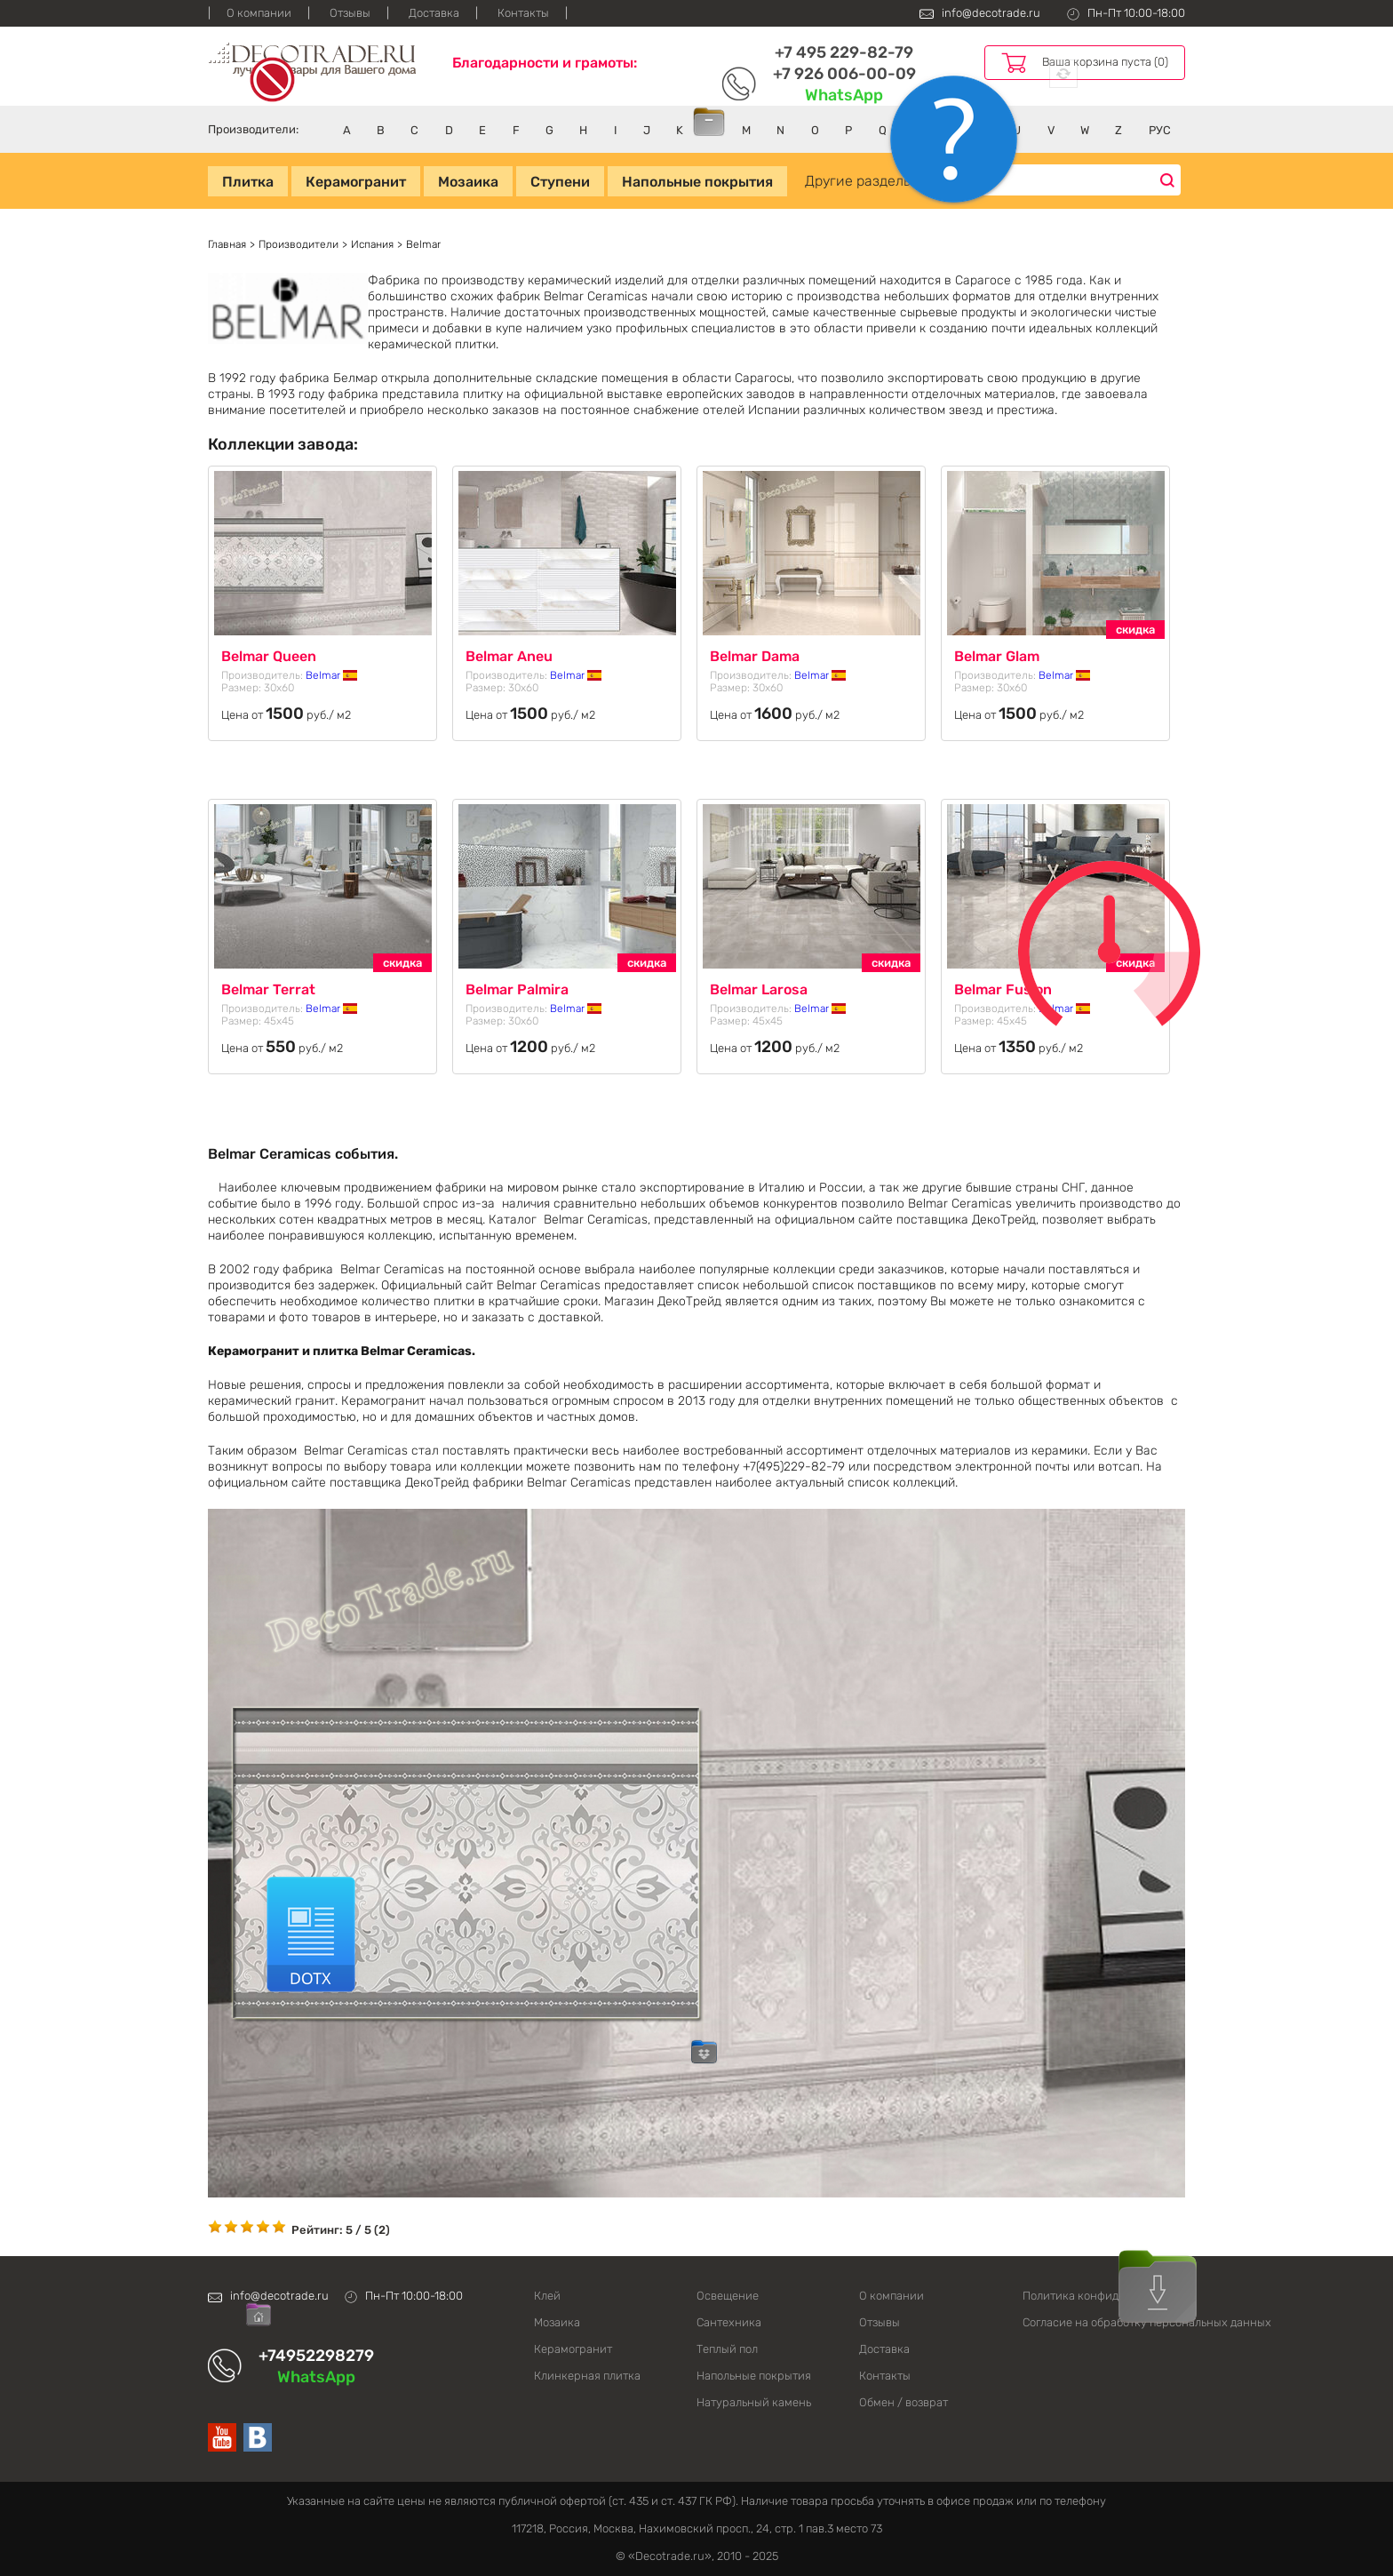 Image resolution: width=1393 pixels, height=2576 pixels. What do you see at coordinates (953, 139) in the screenshot?
I see `indicates help or additional information is available` at bounding box center [953, 139].